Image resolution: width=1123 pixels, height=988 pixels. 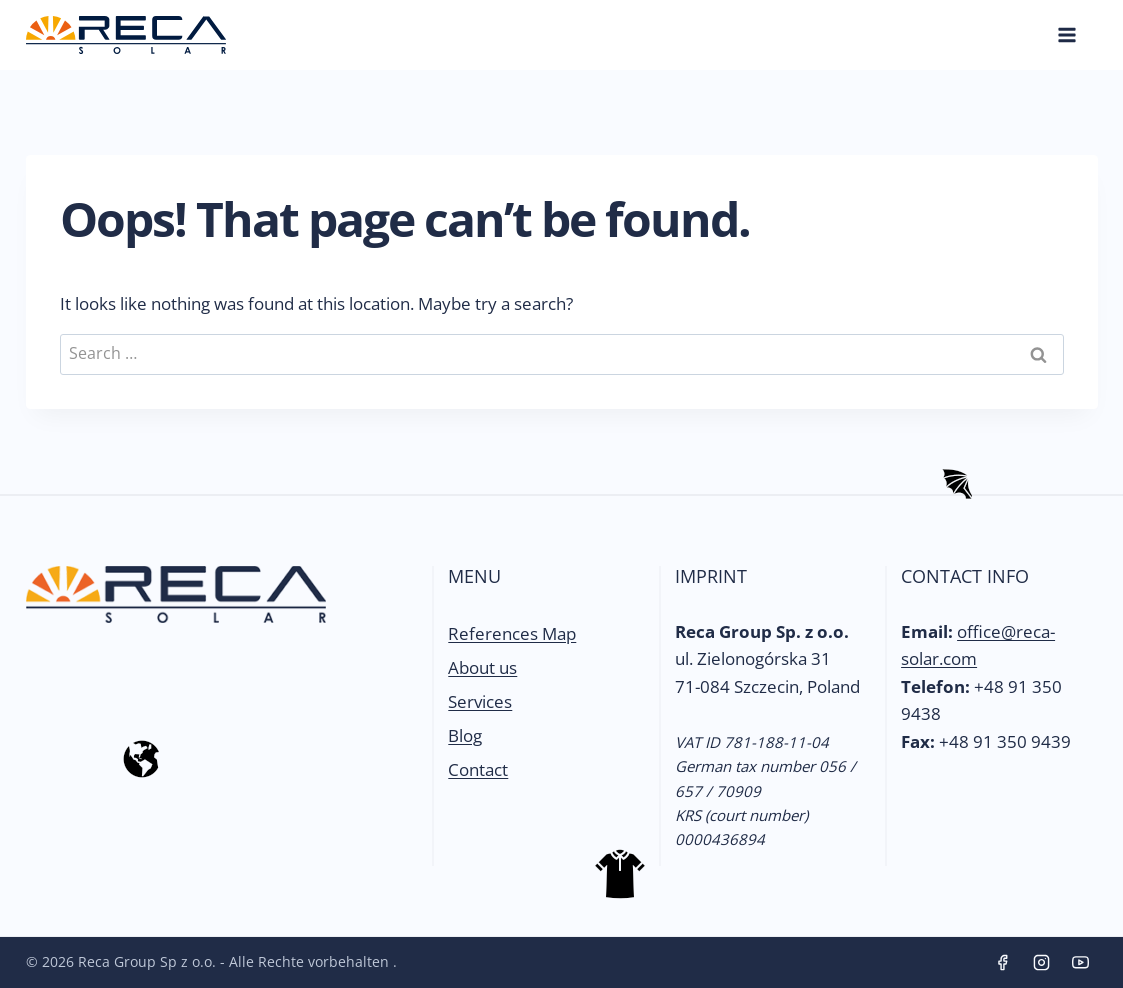 What do you see at coordinates (957, 484) in the screenshot?
I see `select bat or vampire character class` at bounding box center [957, 484].